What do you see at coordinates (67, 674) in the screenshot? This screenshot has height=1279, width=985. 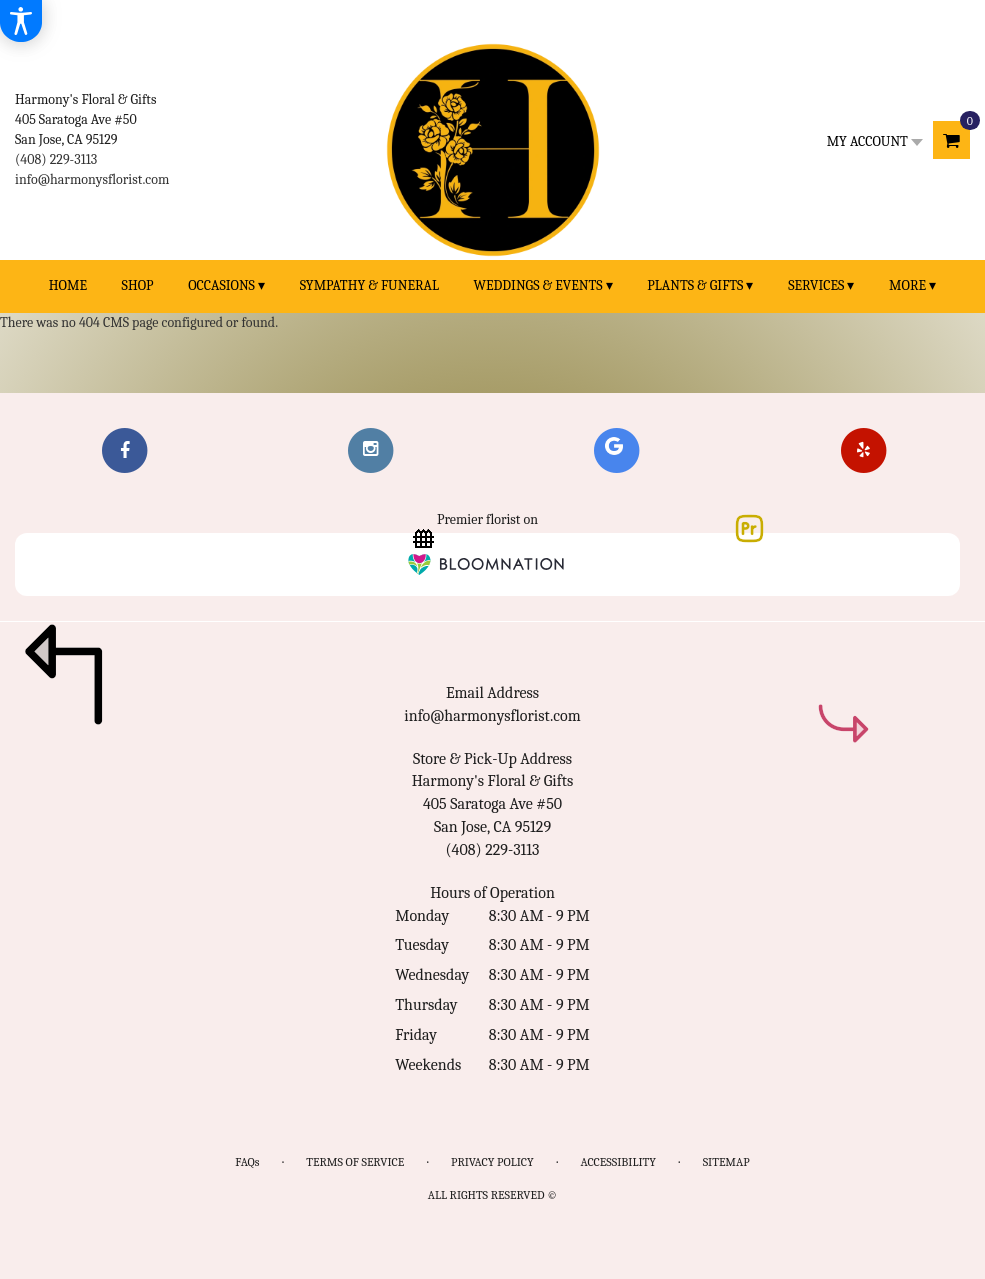 I see `go back to previous screen` at bounding box center [67, 674].